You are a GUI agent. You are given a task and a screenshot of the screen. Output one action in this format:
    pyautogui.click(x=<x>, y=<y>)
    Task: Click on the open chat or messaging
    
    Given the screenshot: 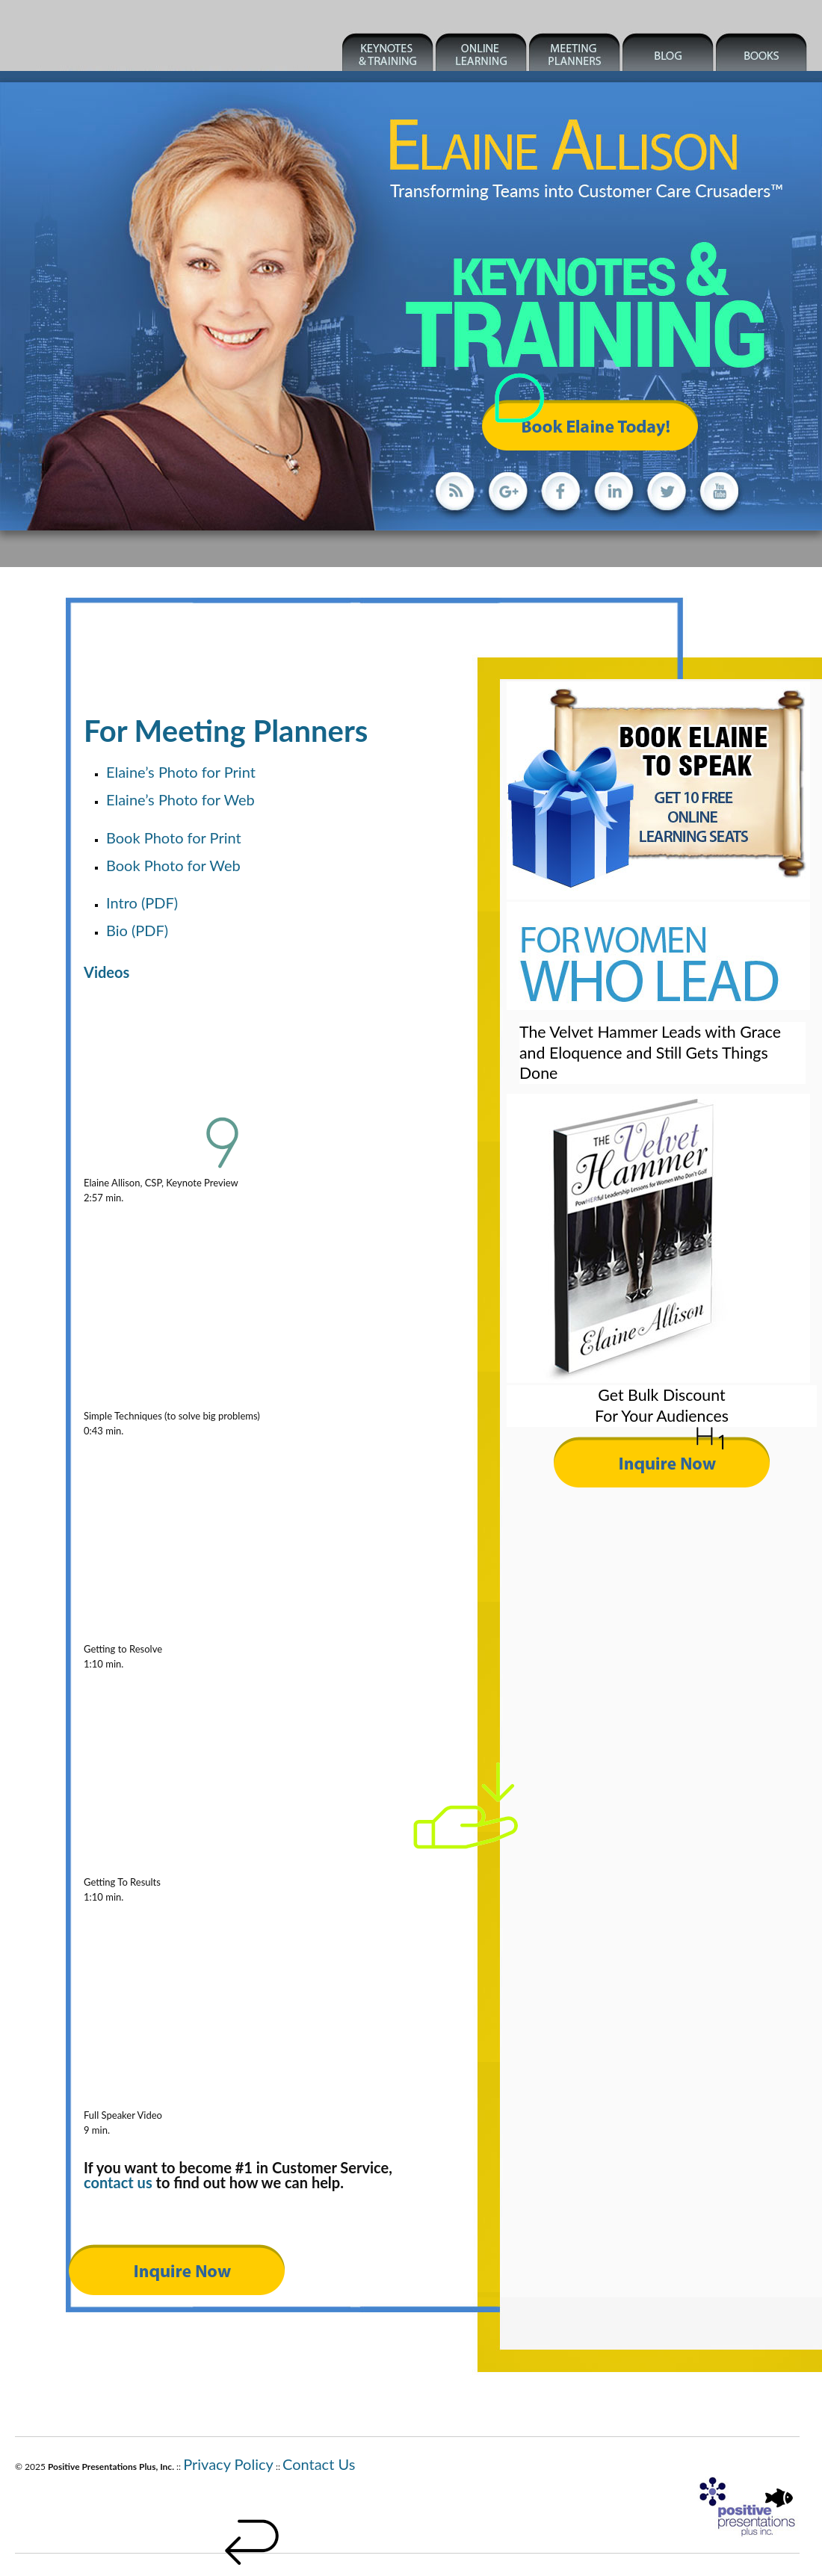 What is the action you would take?
    pyautogui.click(x=519, y=399)
    